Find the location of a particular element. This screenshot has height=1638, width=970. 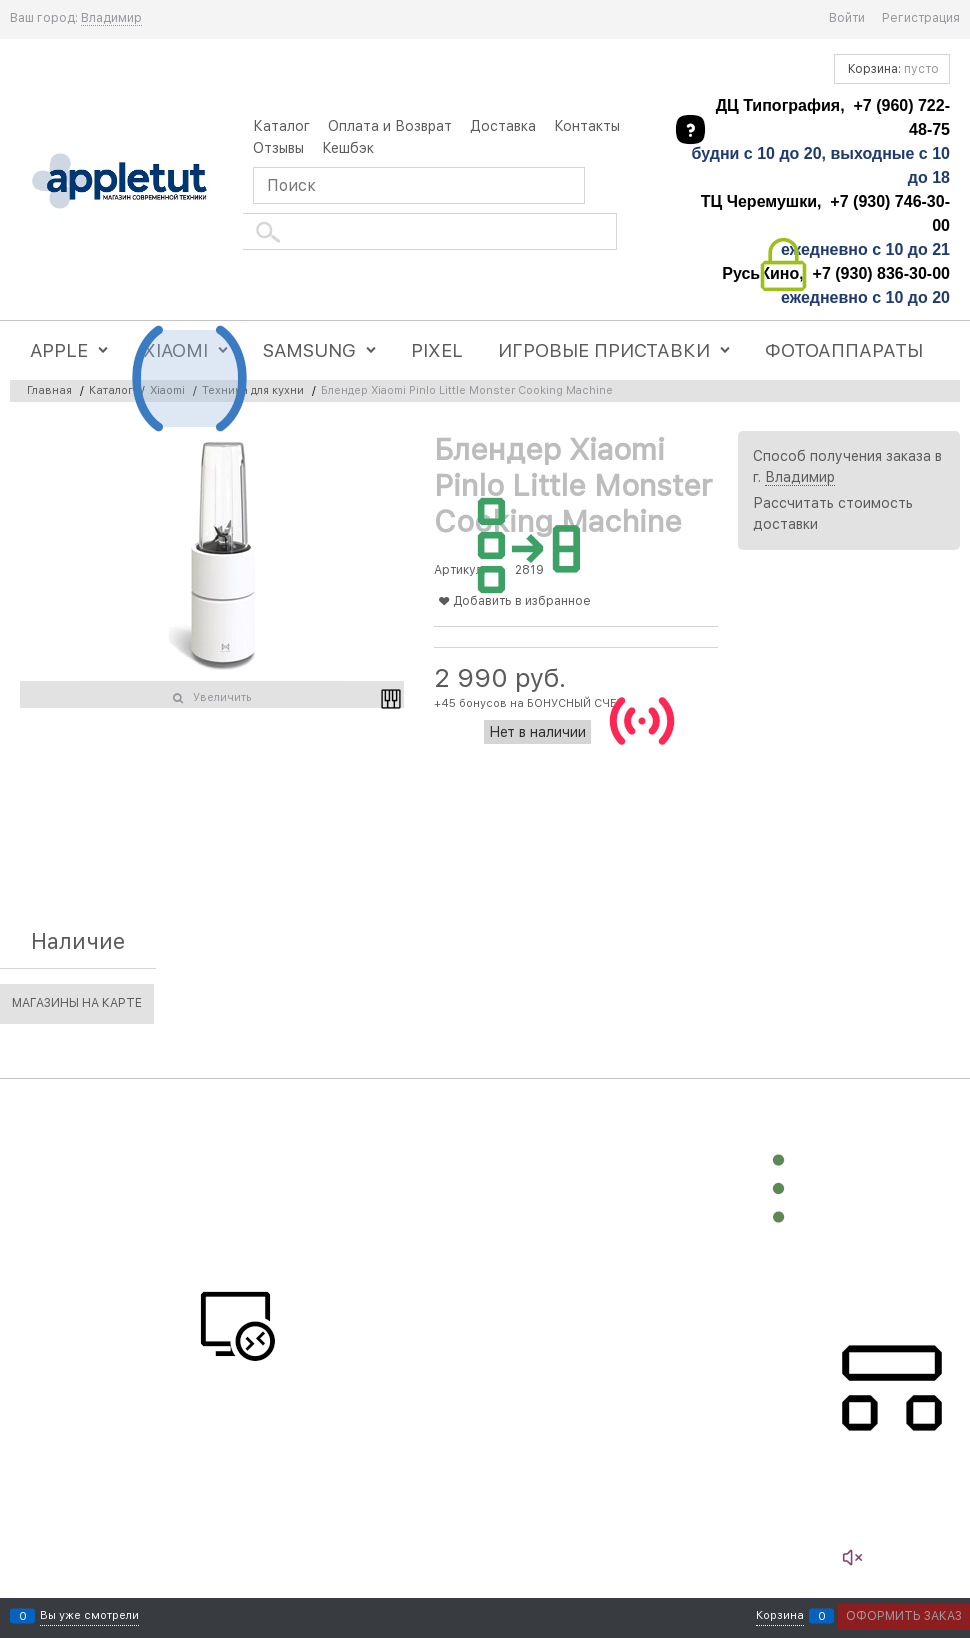

combine or merge multiple items into one is located at coordinates (525, 545).